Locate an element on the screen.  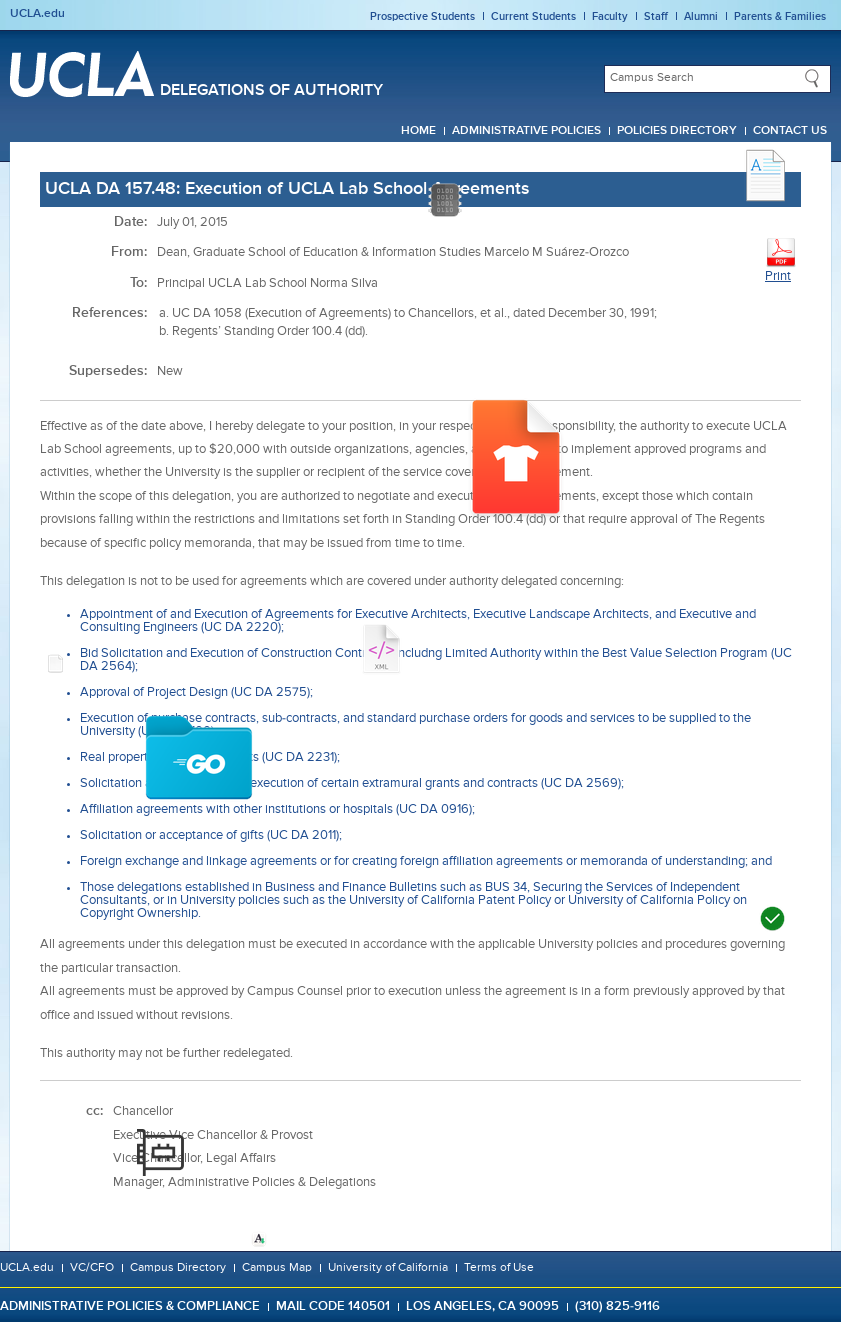
indicates a default or selected item is located at coordinates (772, 918).